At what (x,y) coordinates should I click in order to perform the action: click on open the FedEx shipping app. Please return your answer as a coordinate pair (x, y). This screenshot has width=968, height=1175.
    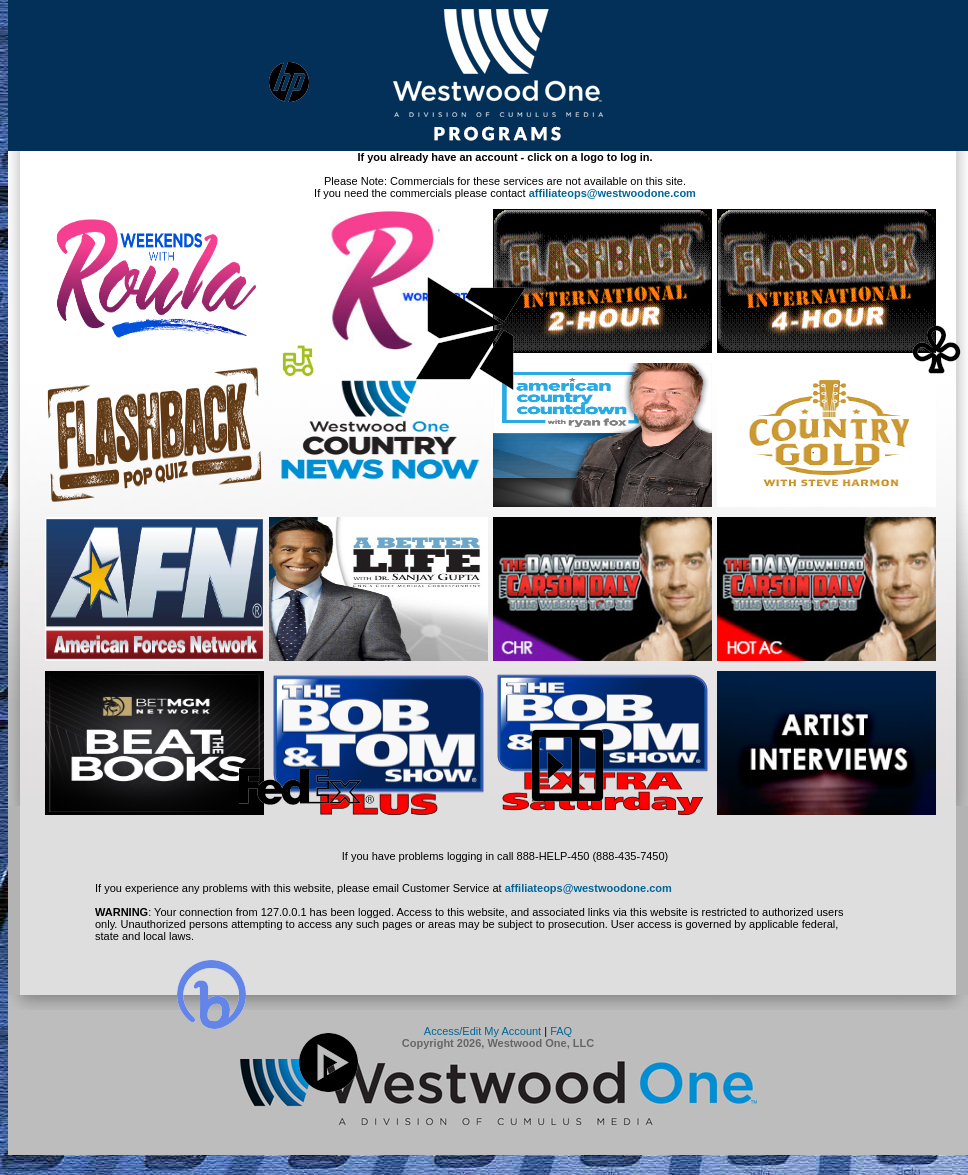
    Looking at the image, I should click on (306, 786).